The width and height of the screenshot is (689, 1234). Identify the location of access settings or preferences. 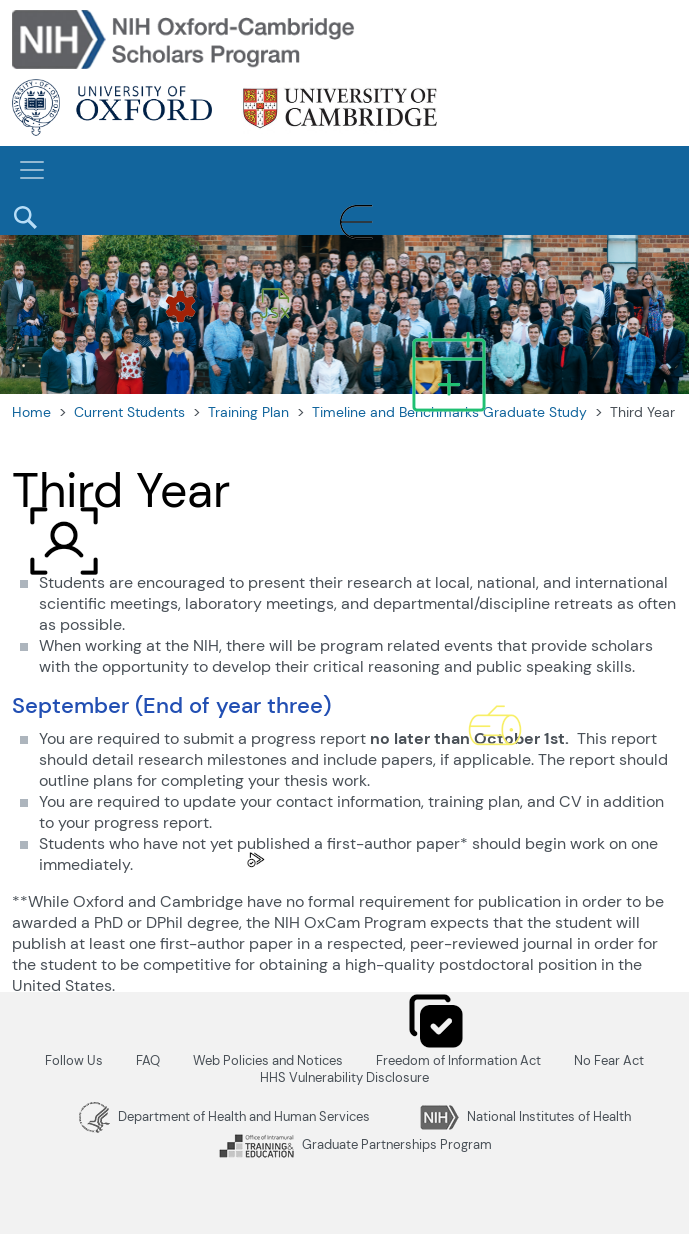
(180, 306).